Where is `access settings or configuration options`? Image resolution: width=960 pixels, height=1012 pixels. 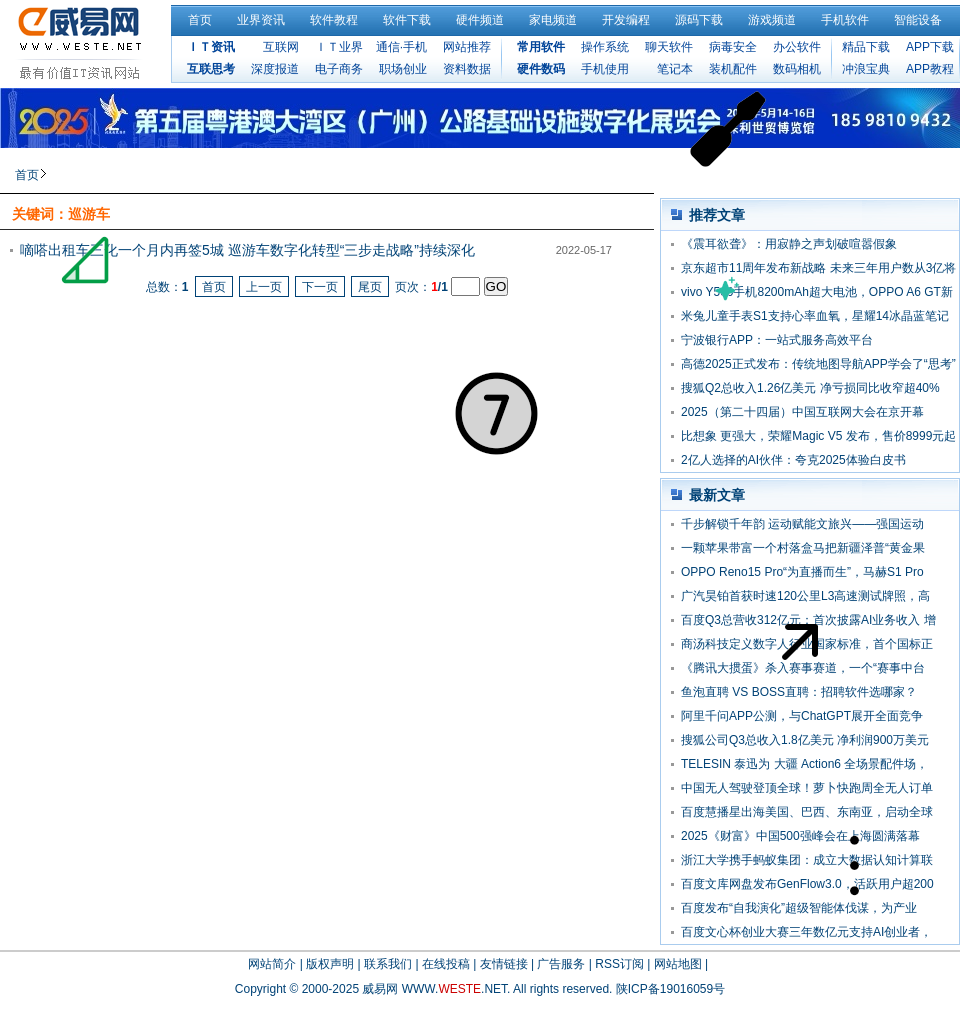
access settings or configuration options is located at coordinates (728, 129).